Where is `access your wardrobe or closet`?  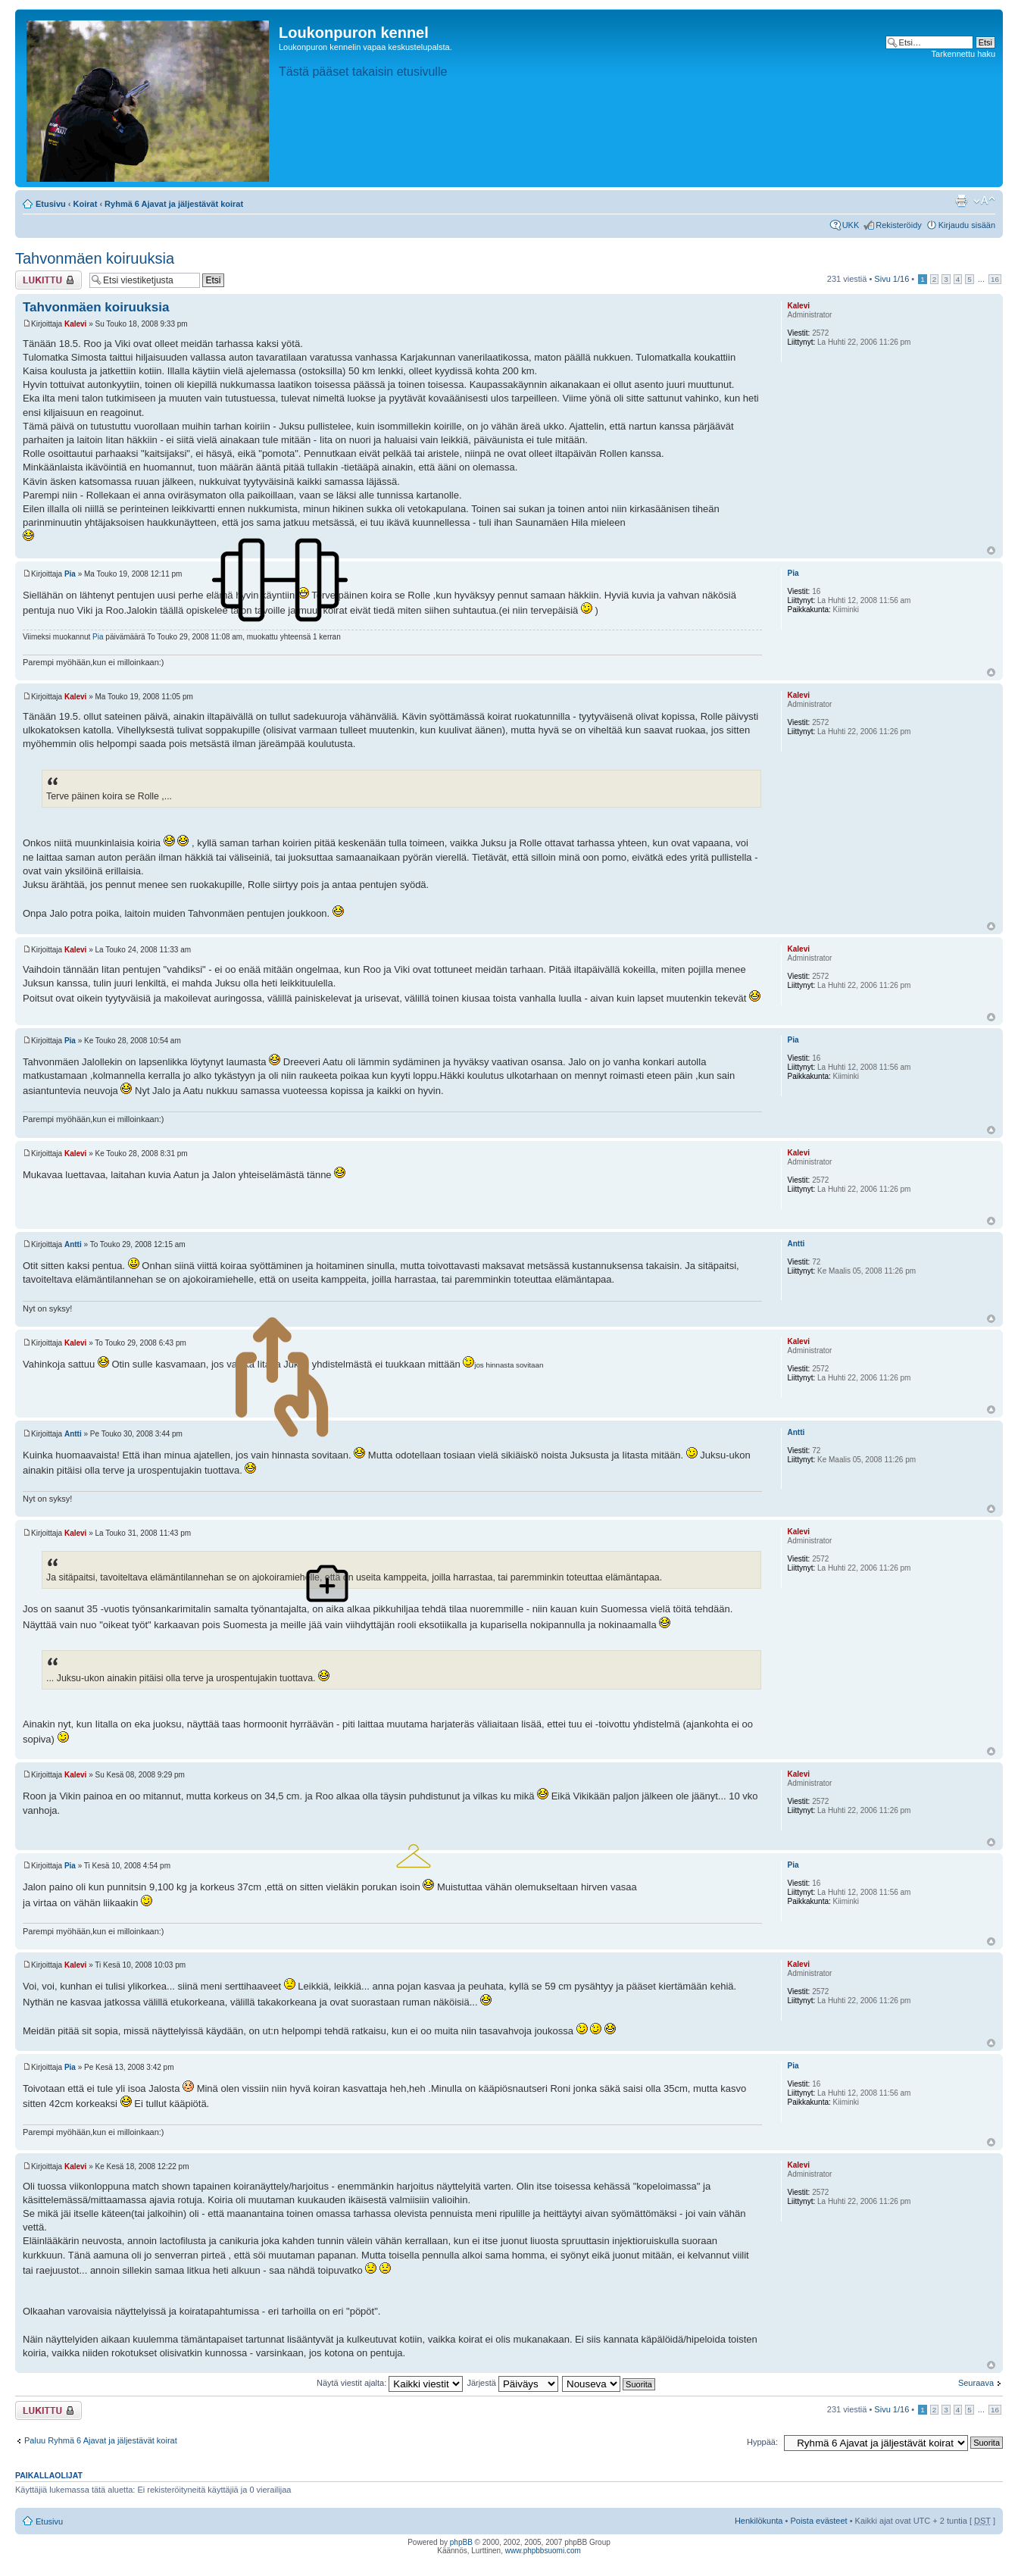 access your wardrobe or closet is located at coordinates (414, 1858).